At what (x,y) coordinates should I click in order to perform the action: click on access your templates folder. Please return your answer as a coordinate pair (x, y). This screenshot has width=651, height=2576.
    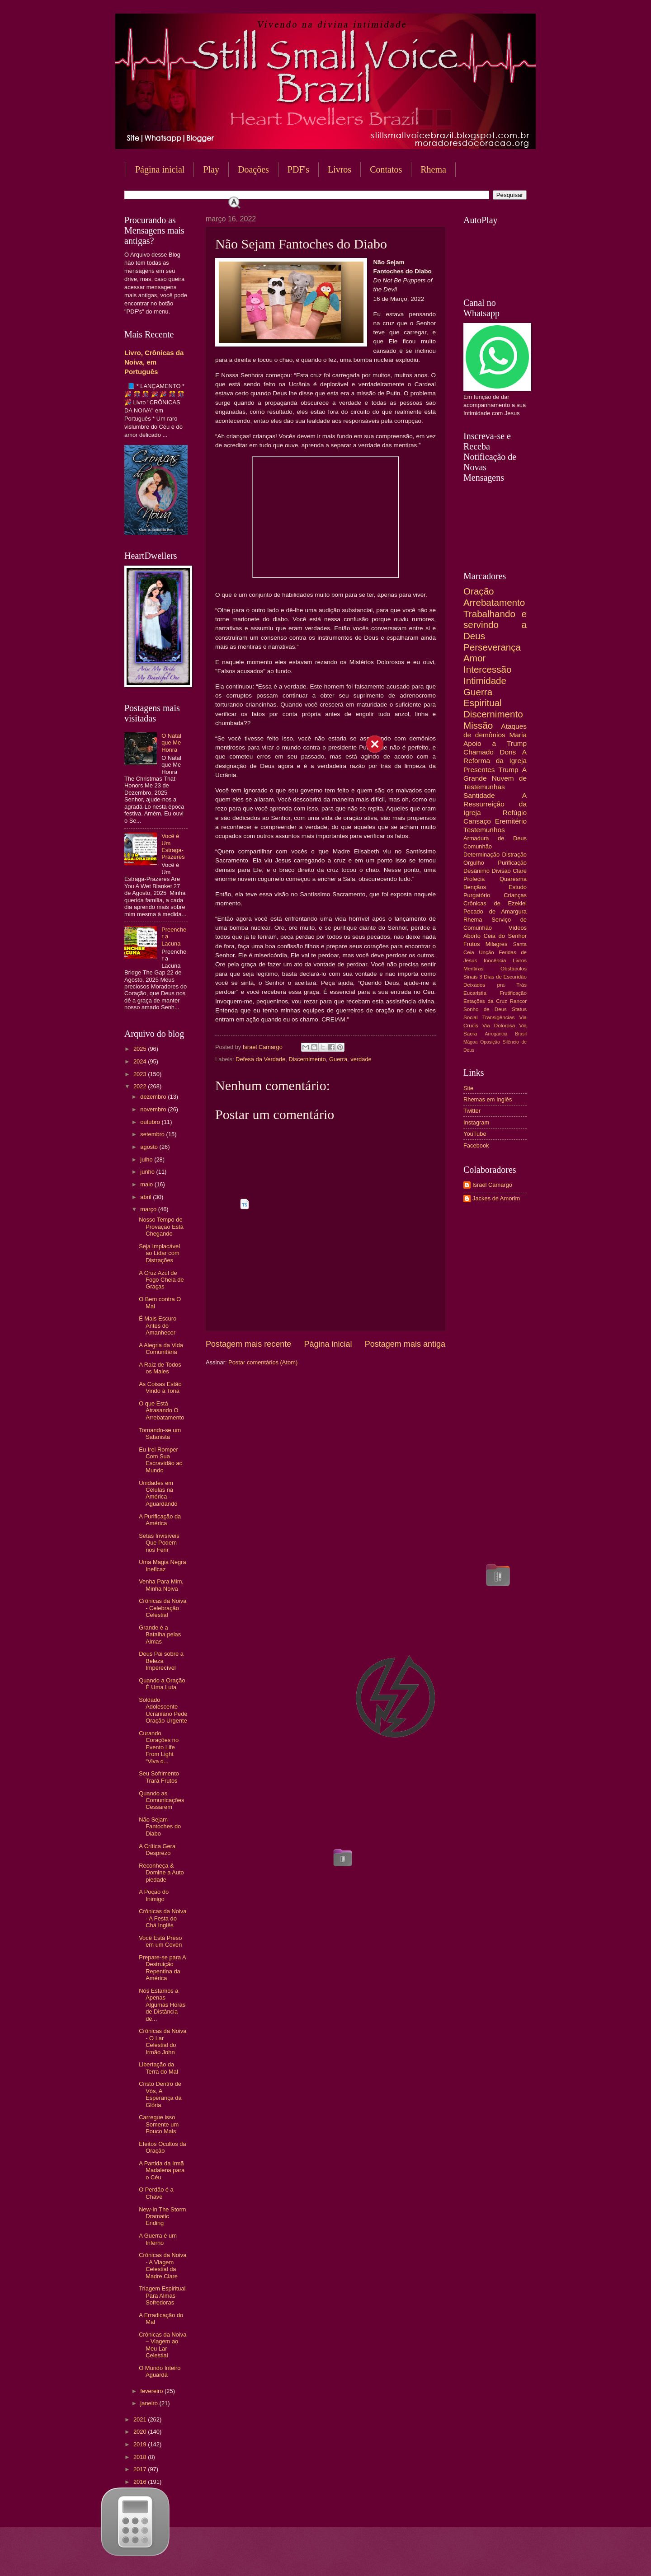
    Looking at the image, I should click on (343, 1858).